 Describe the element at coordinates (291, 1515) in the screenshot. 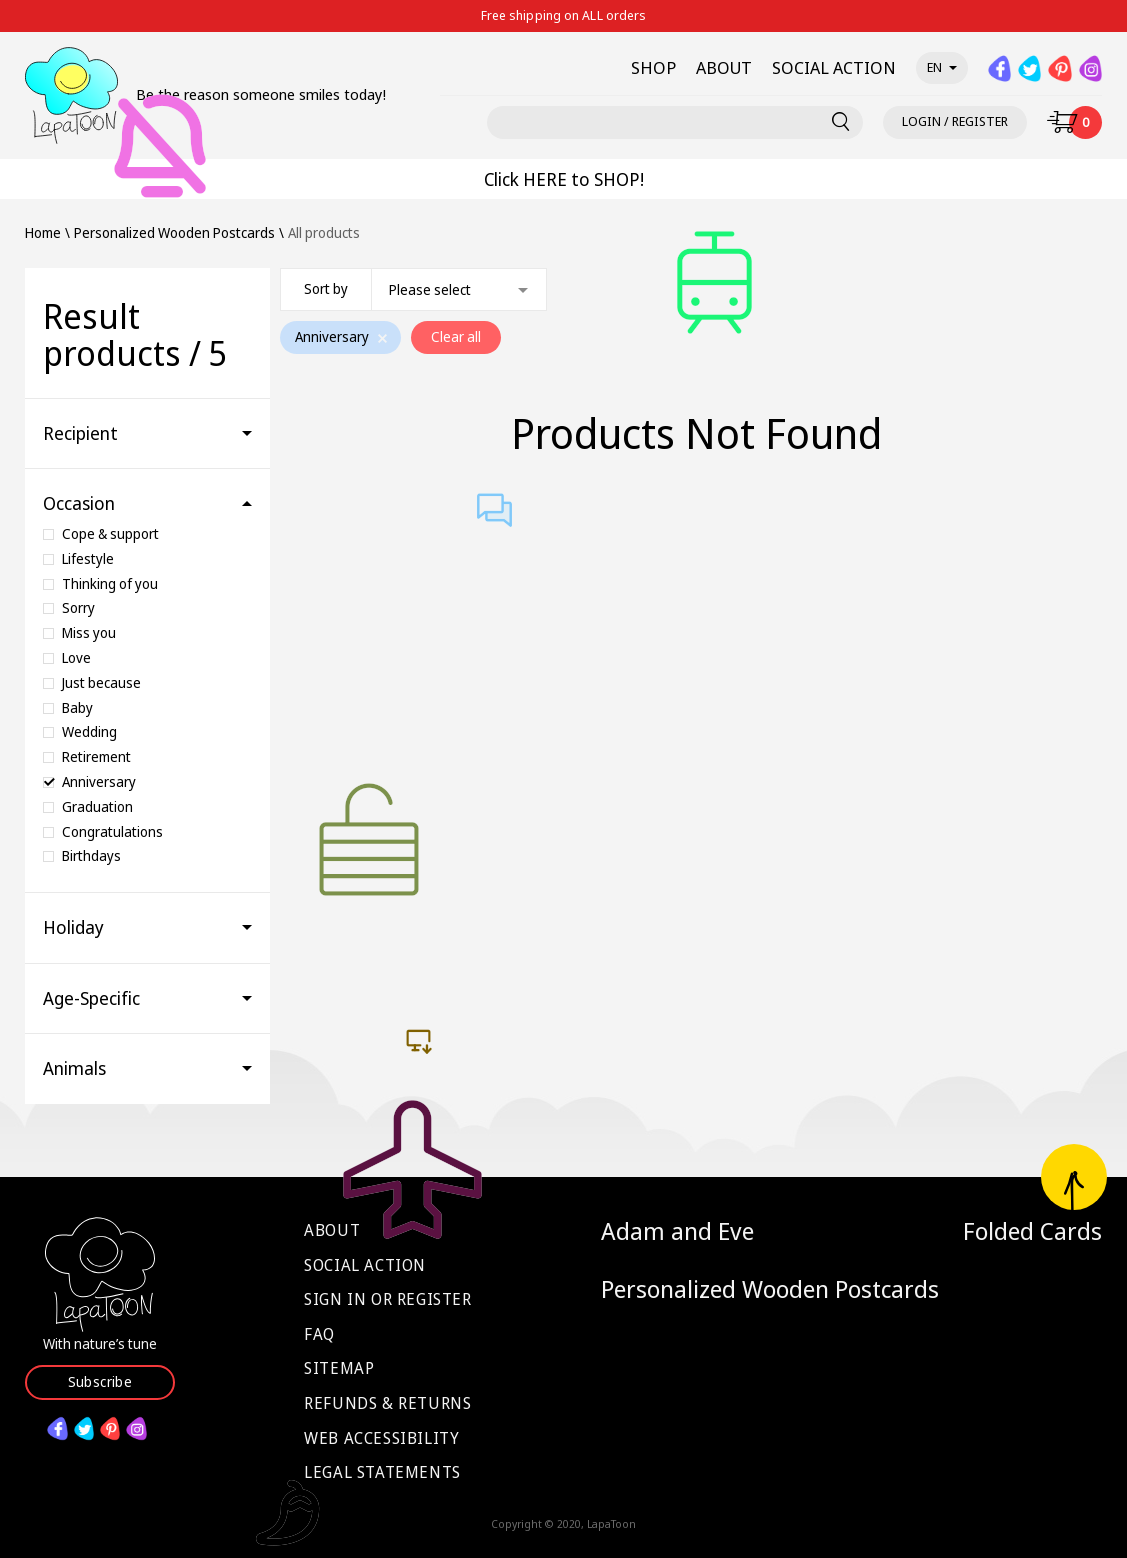

I see `indicates spicy or hot content/food` at that location.